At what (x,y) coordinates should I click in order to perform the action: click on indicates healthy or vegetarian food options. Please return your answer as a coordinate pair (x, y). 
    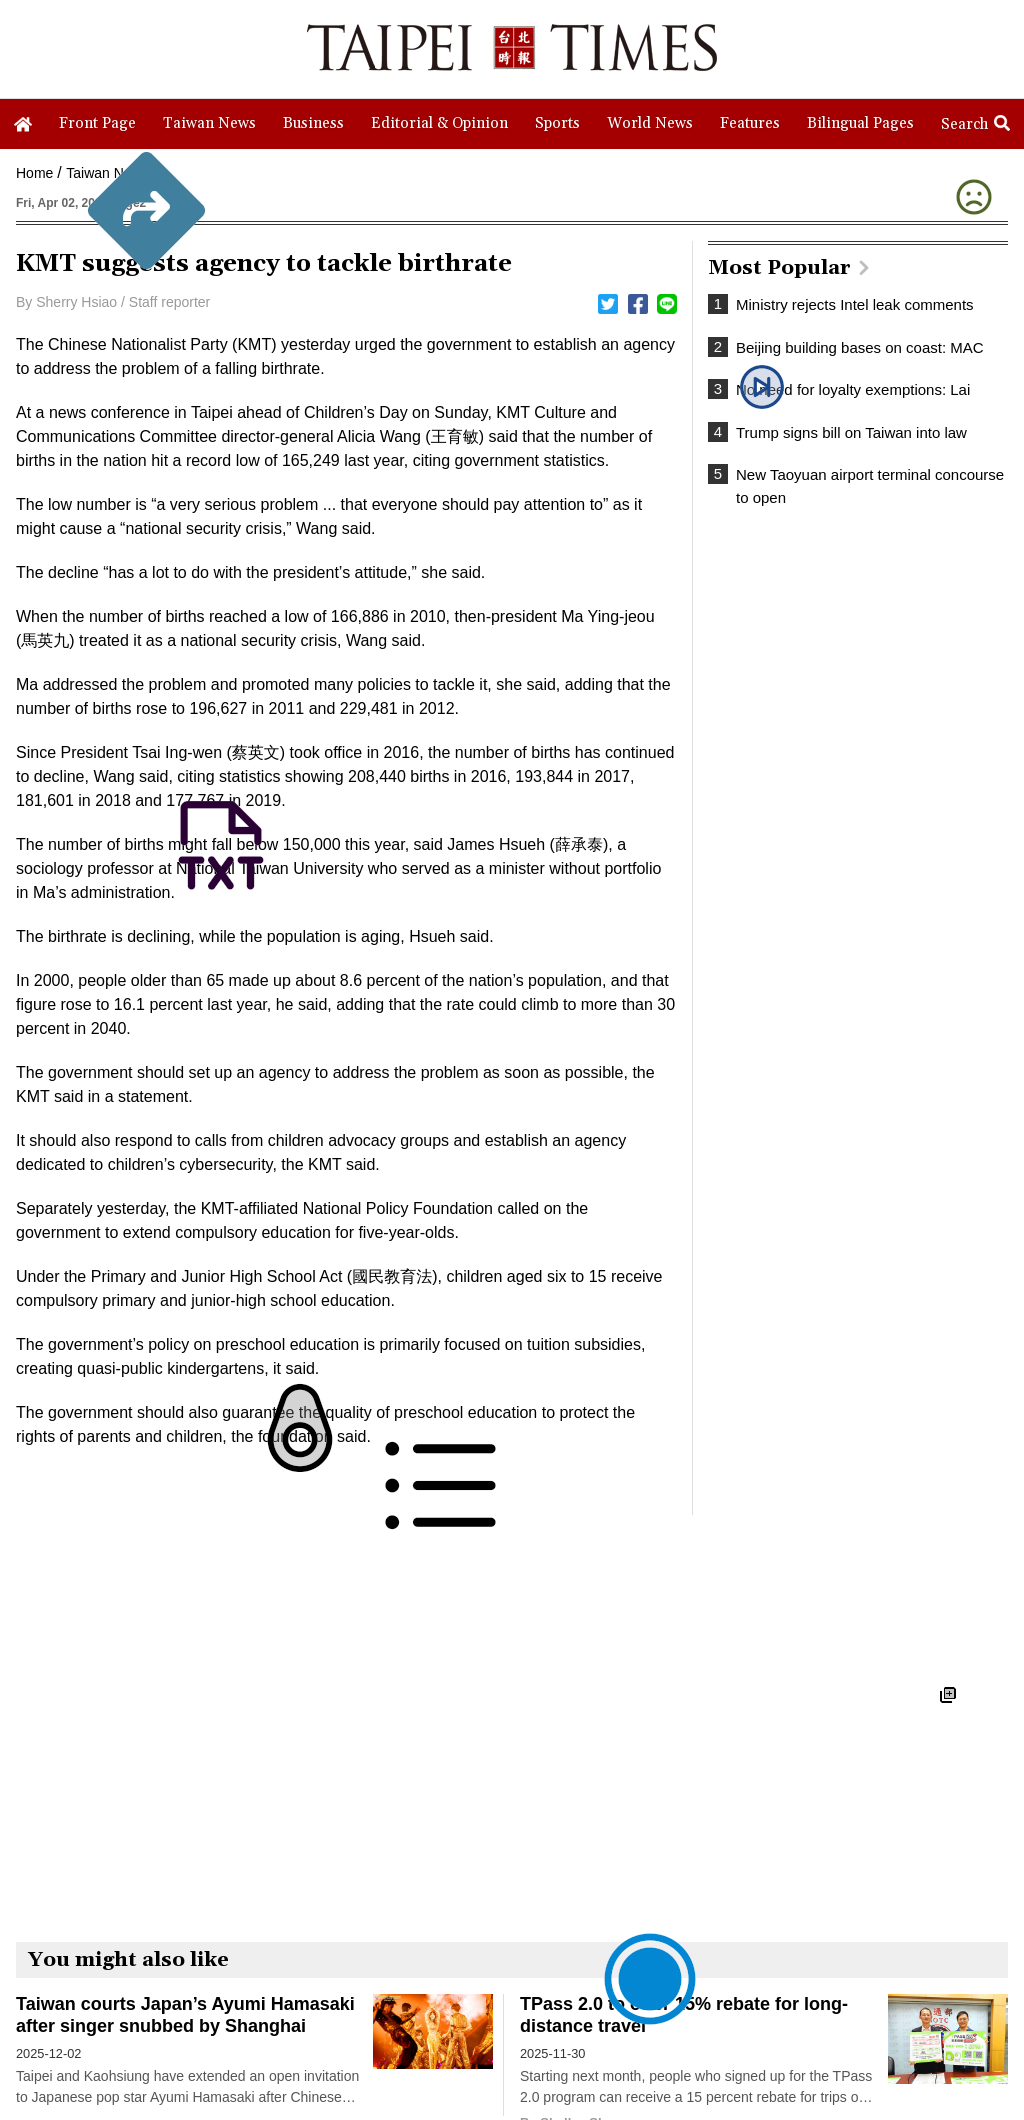
    Looking at the image, I should click on (300, 1428).